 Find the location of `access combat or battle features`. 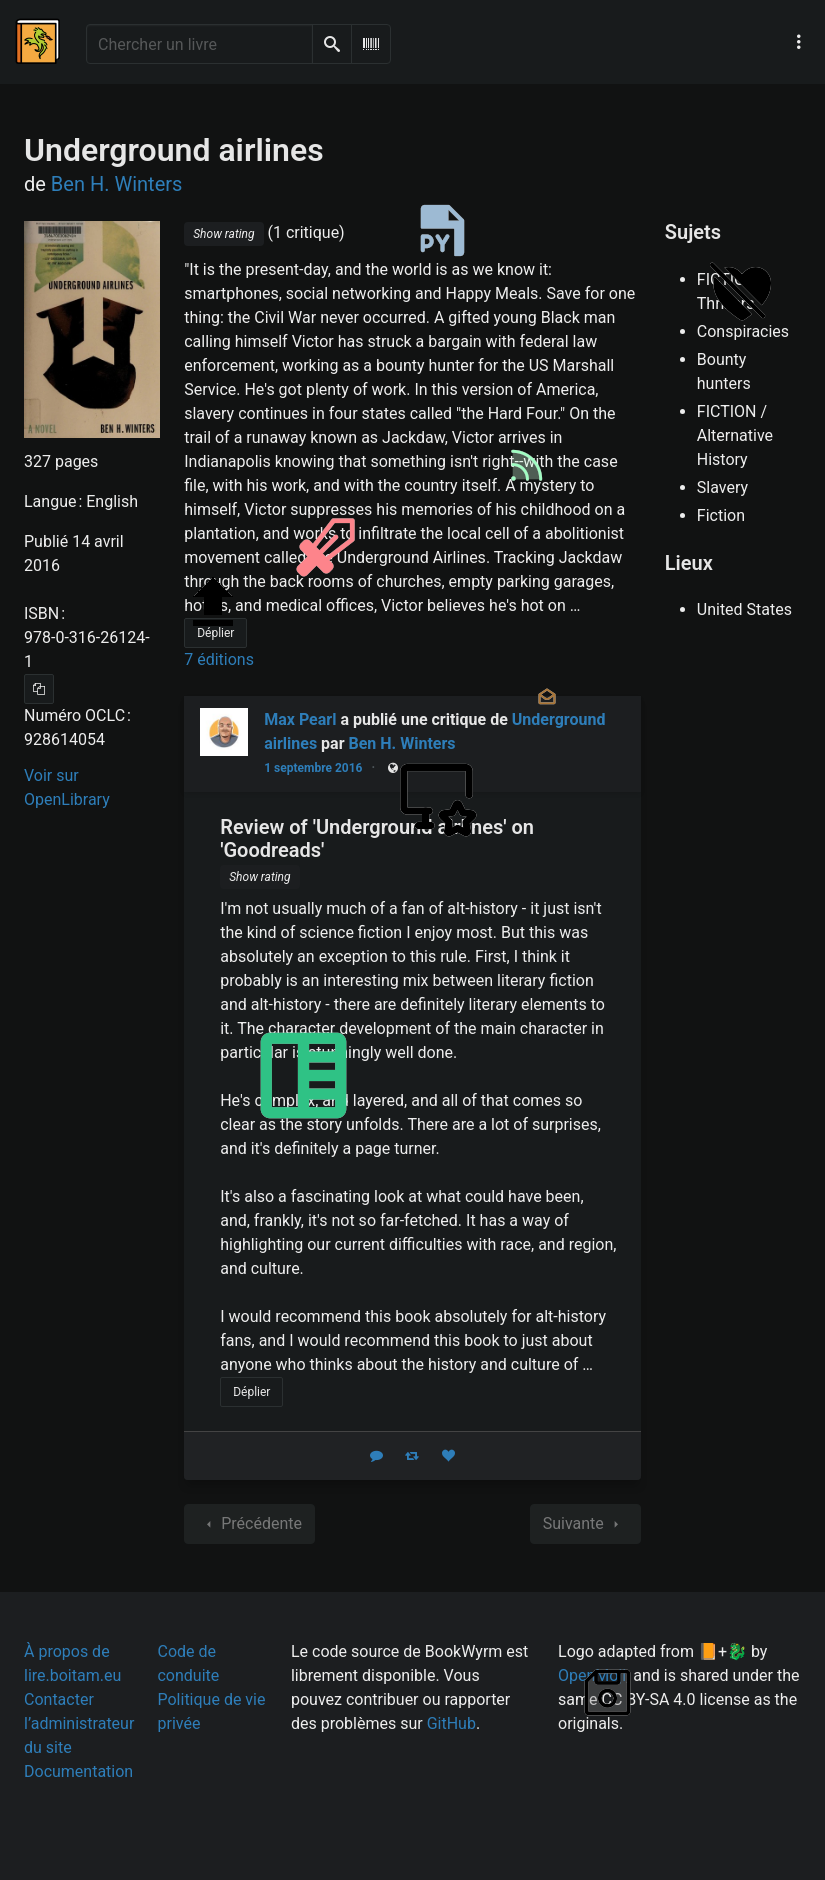

access combat or battle features is located at coordinates (326, 546).